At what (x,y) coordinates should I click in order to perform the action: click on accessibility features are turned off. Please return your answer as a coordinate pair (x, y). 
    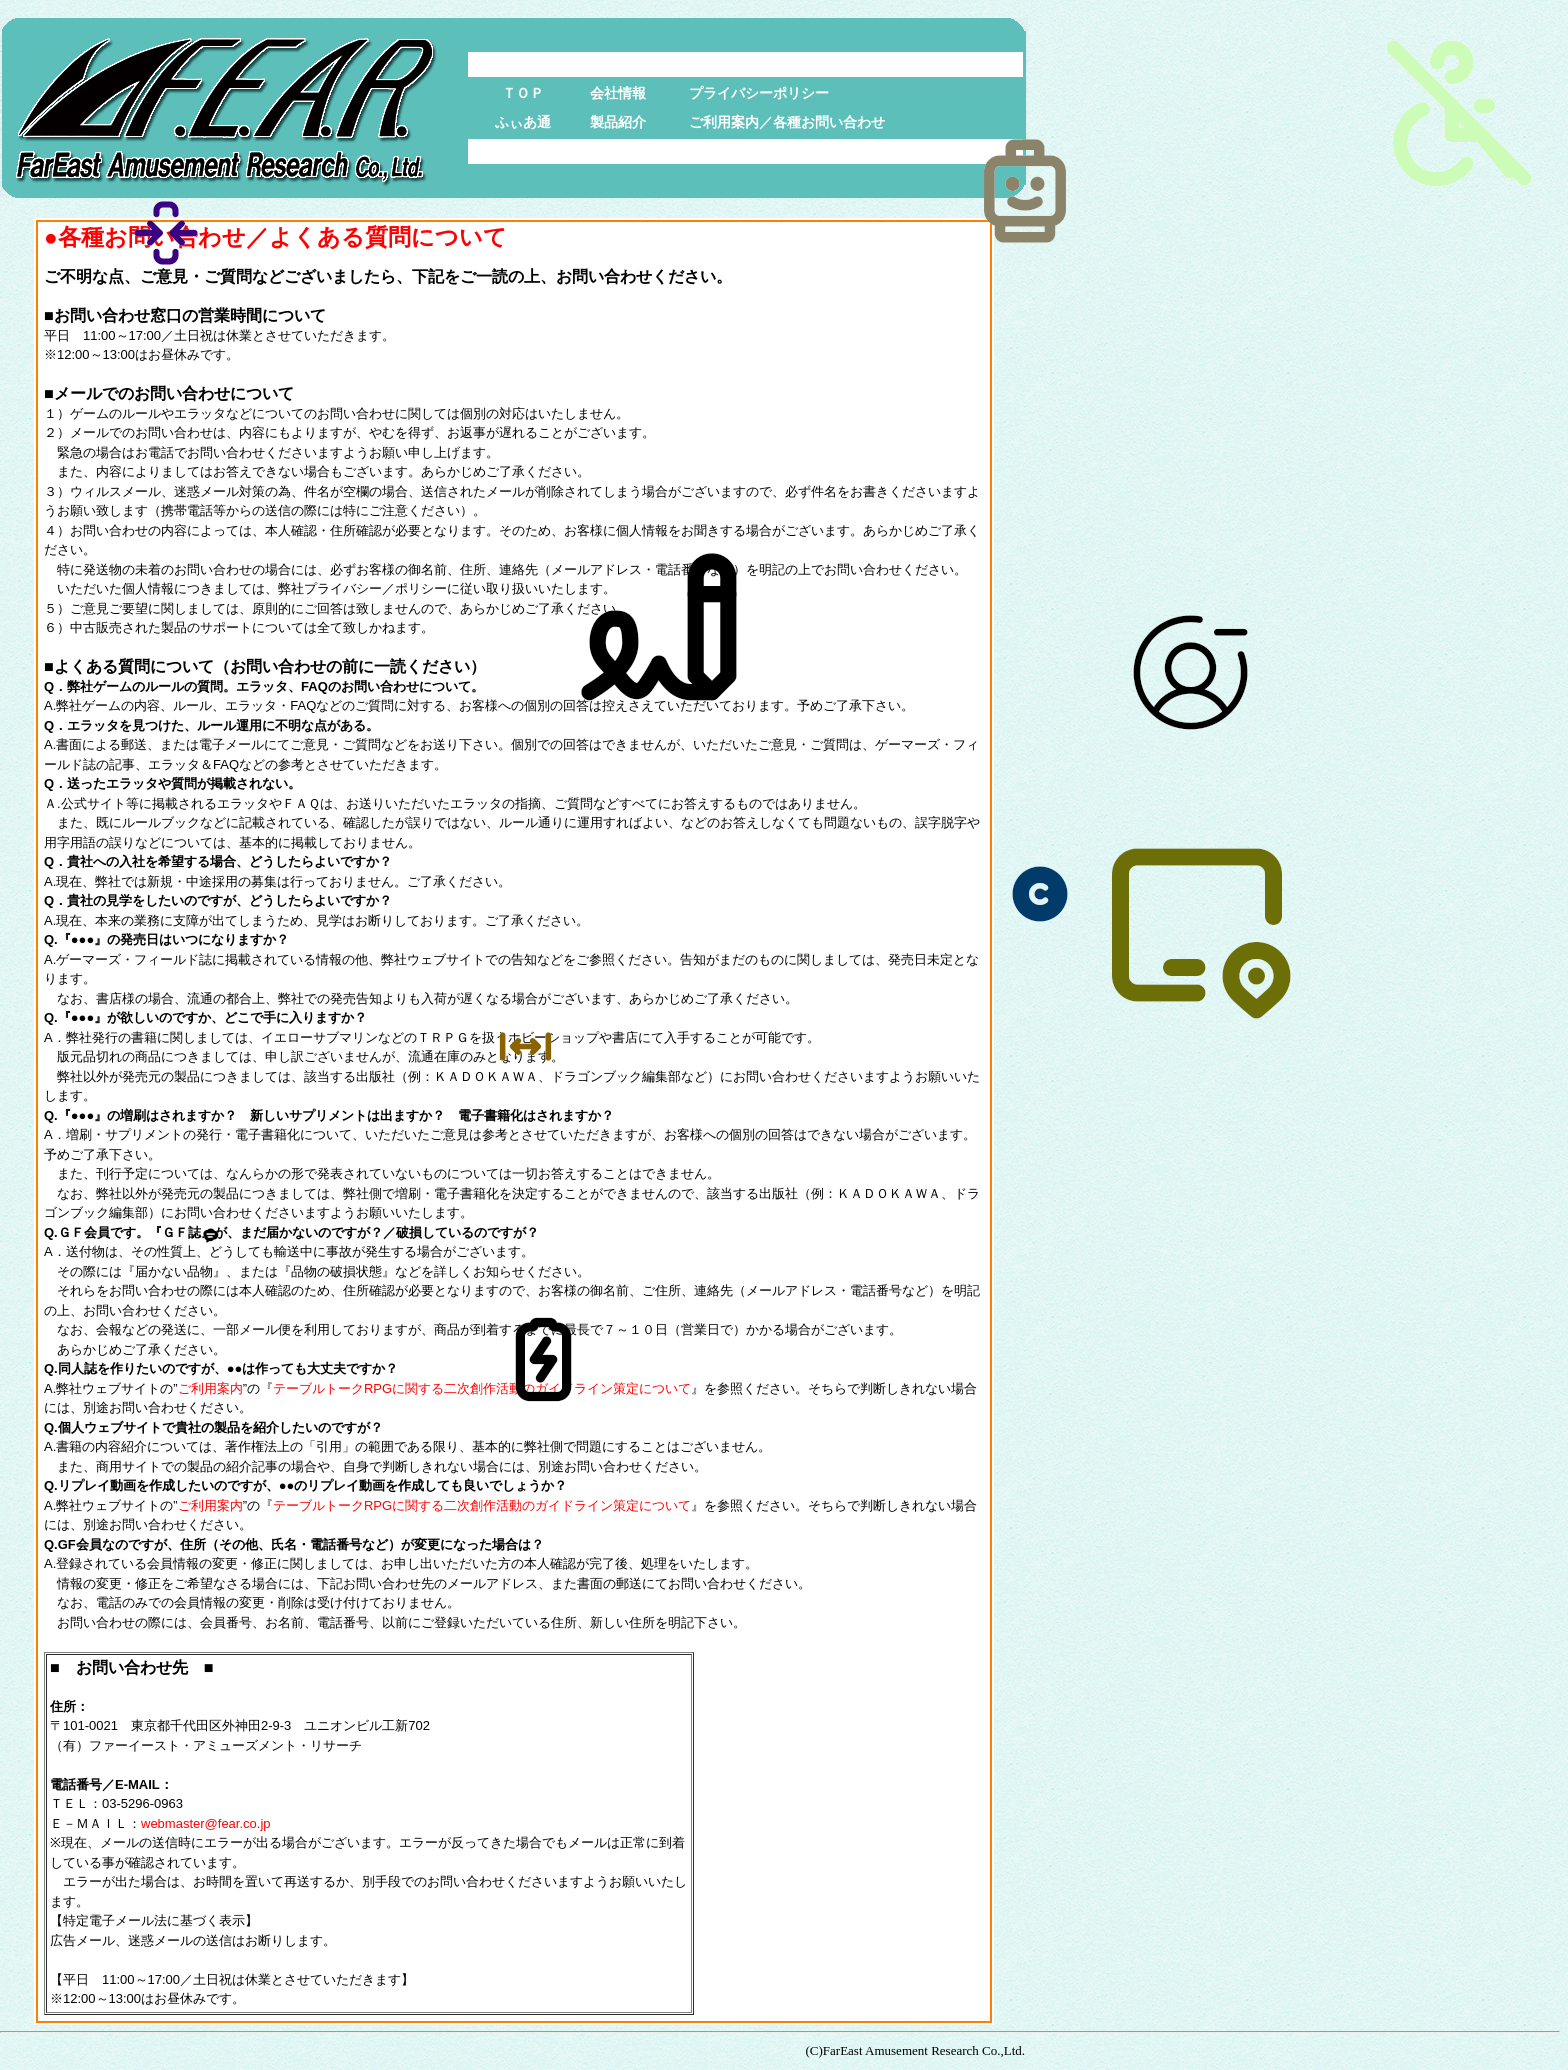
    Looking at the image, I should click on (1459, 113).